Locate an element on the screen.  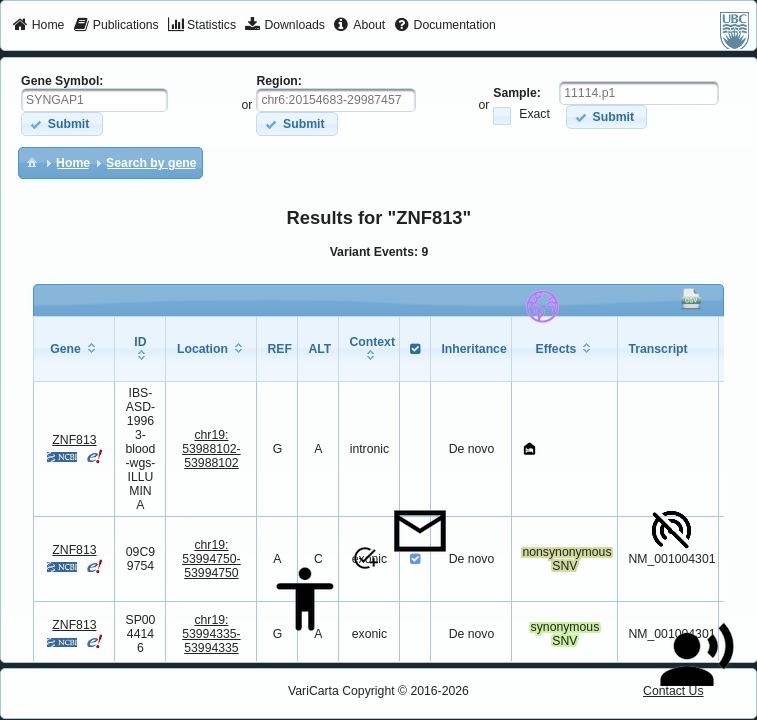
switch to global or worldwide view is located at coordinates (542, 306).